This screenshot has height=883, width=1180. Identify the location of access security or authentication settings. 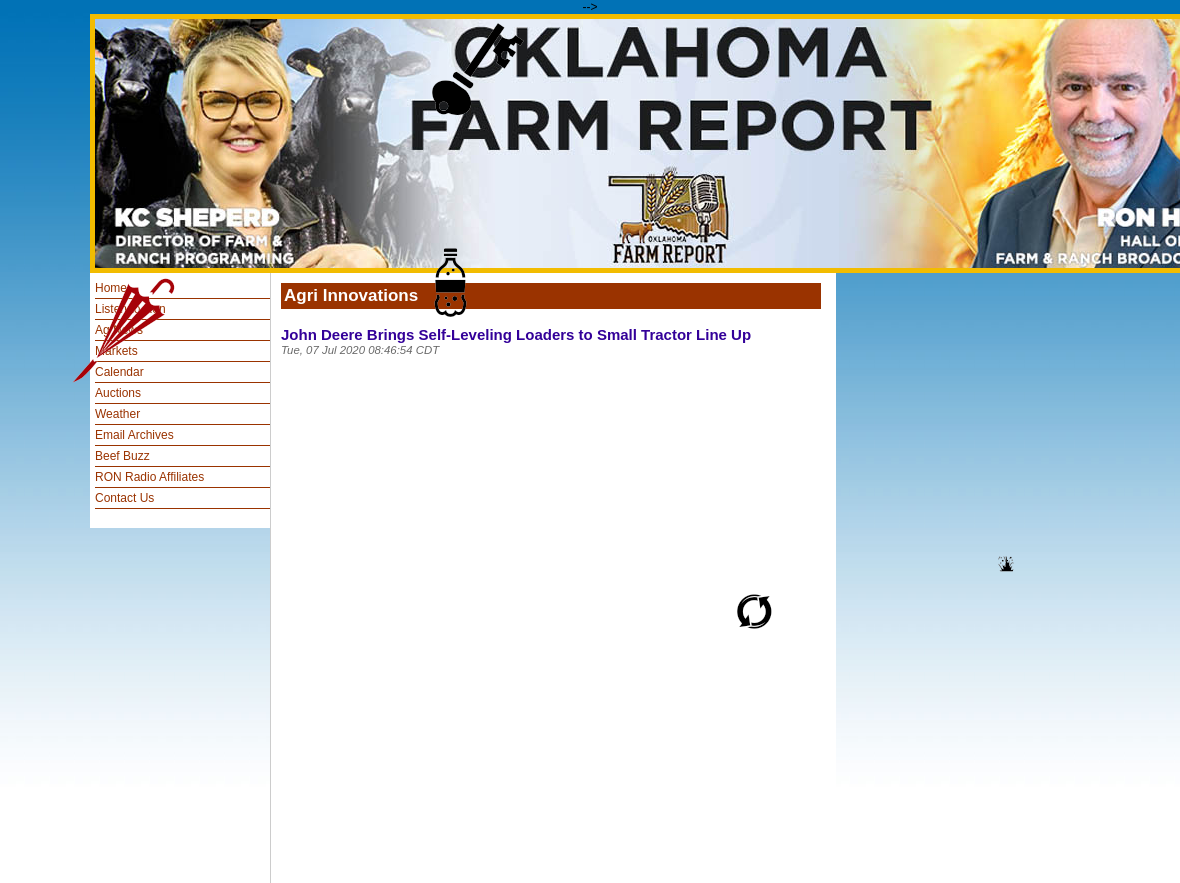
(478, 69).